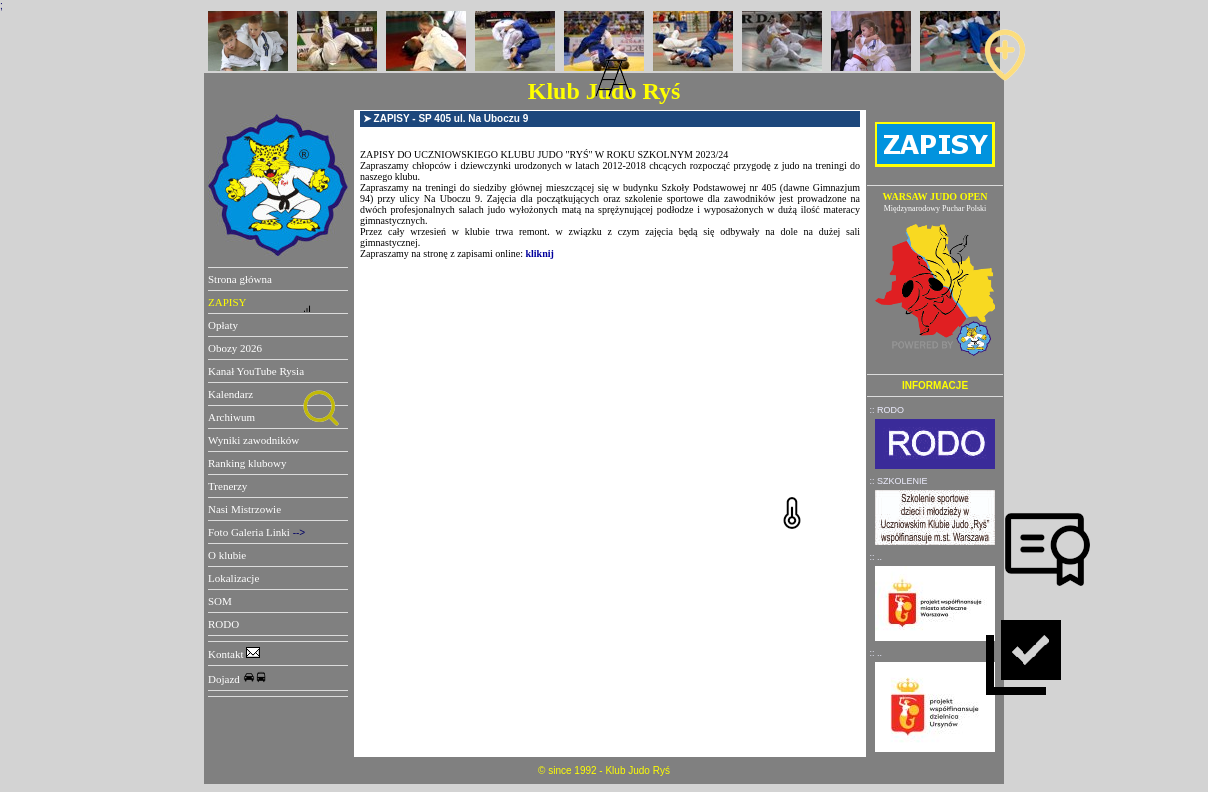 This screenshot has width=1208, height=792. I want to click on search for content or items, so click(321, 408).